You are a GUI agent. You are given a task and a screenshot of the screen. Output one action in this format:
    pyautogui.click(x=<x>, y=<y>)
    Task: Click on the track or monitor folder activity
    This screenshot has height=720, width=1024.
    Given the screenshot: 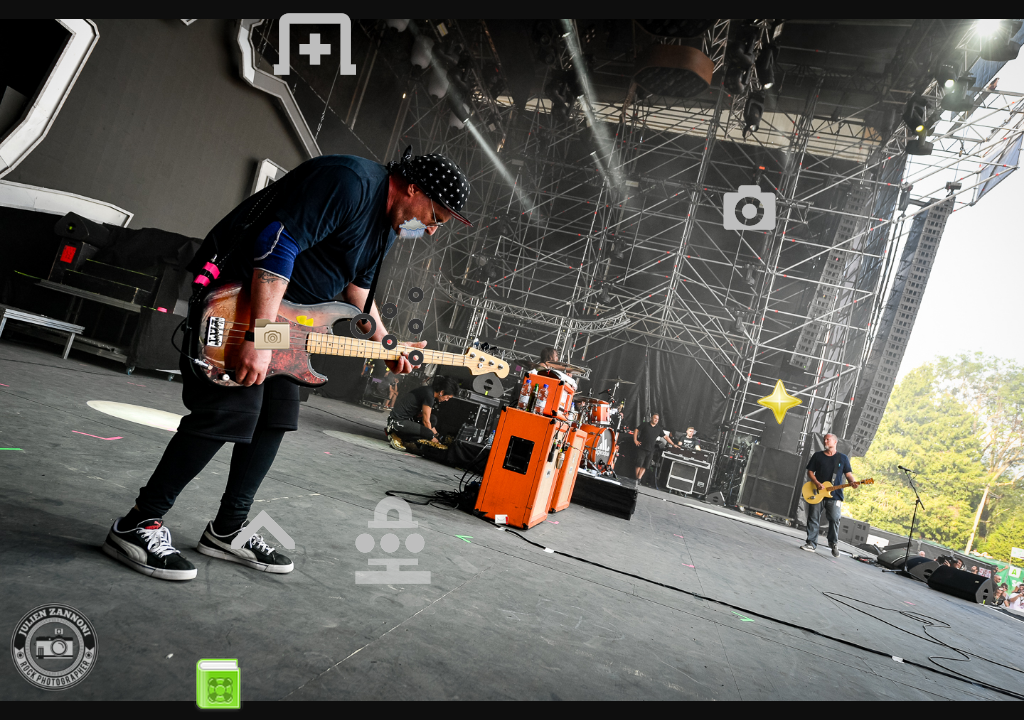 What is the action you would take?
    pyautogui.click(x=387, y=329)
    